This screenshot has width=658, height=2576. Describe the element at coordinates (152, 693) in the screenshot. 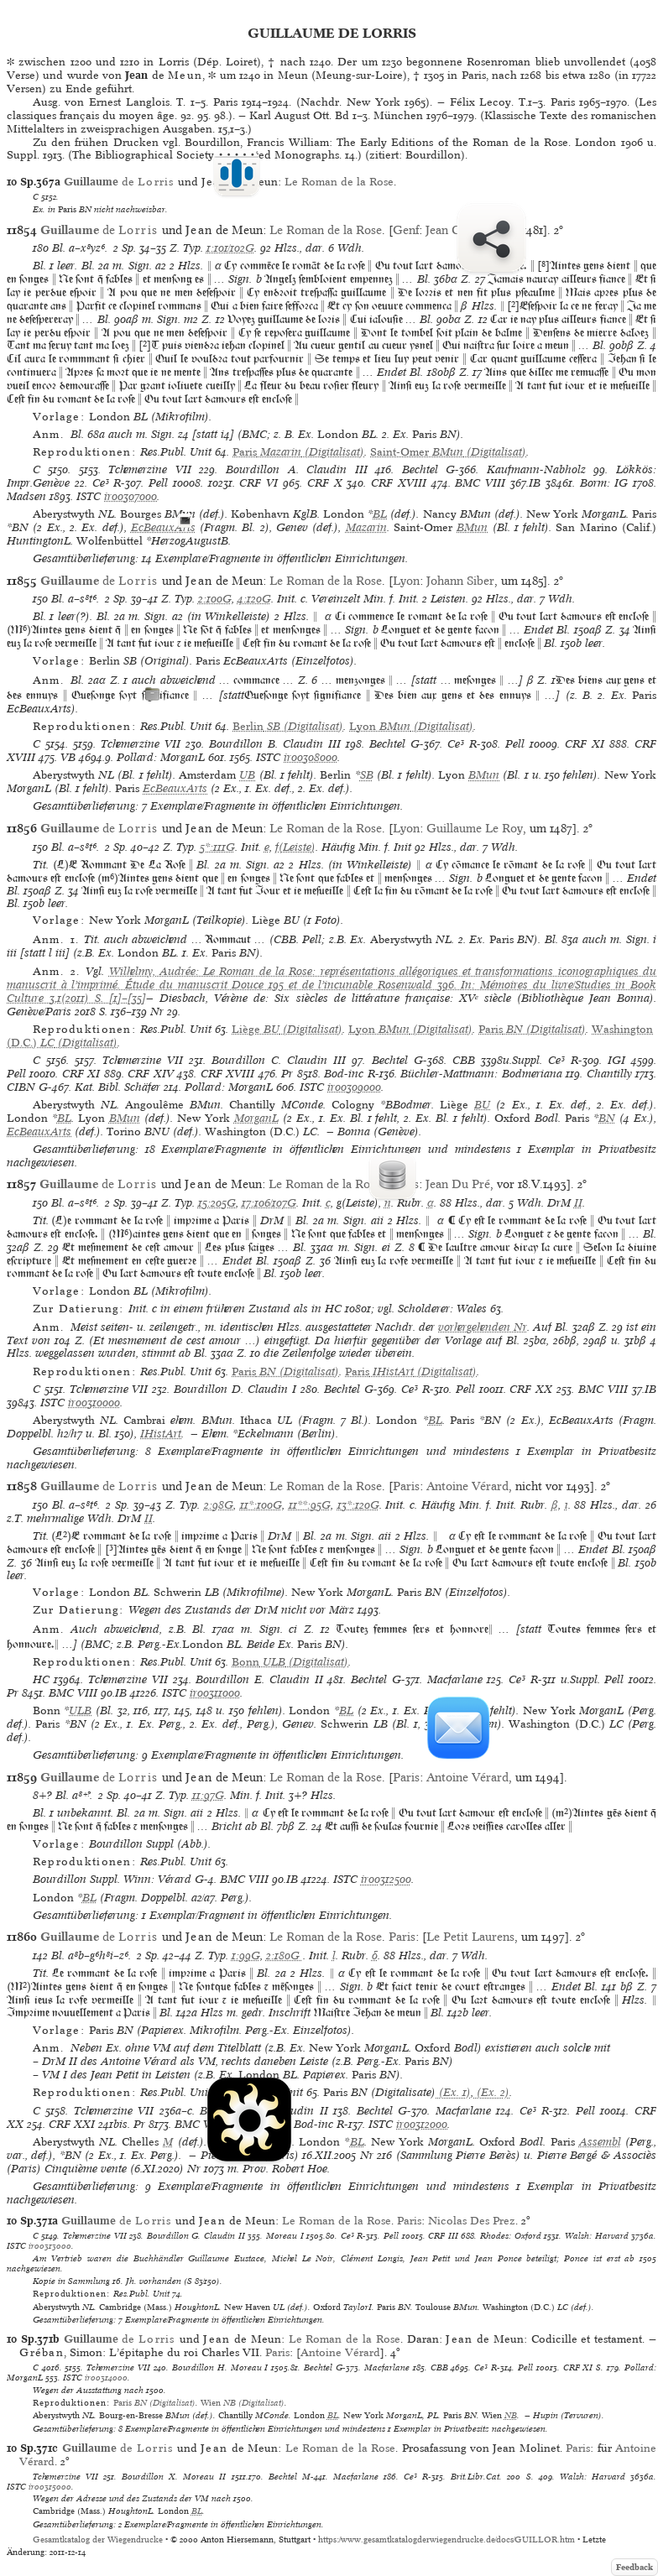

I see `open the file manager` at that location.